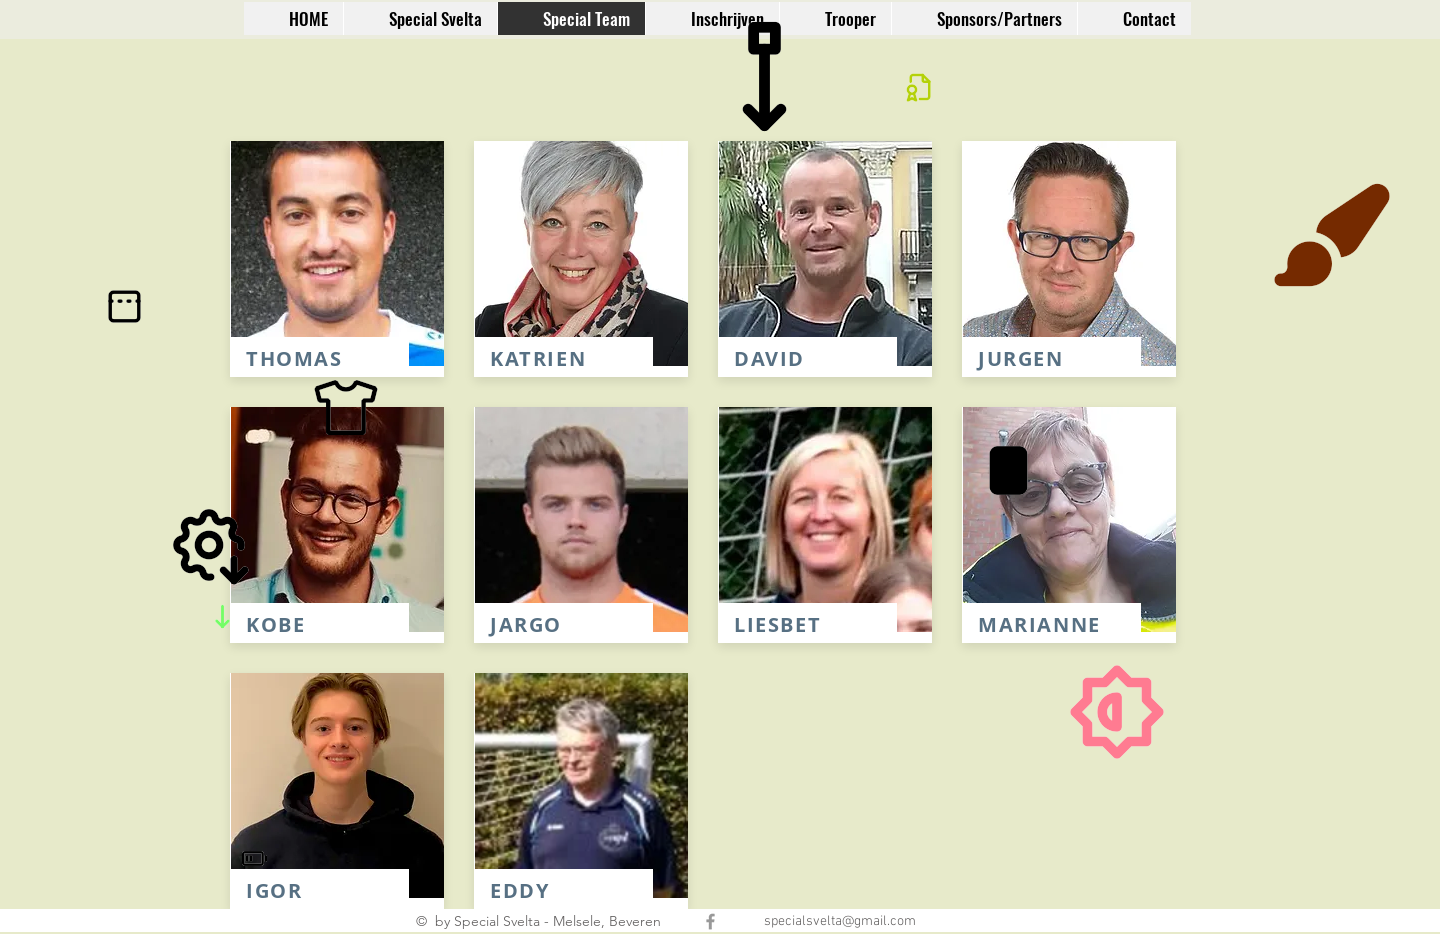  Describe the element at coordinates (920, 87) in the screenshot. I see `view certified or verified document` at that location.